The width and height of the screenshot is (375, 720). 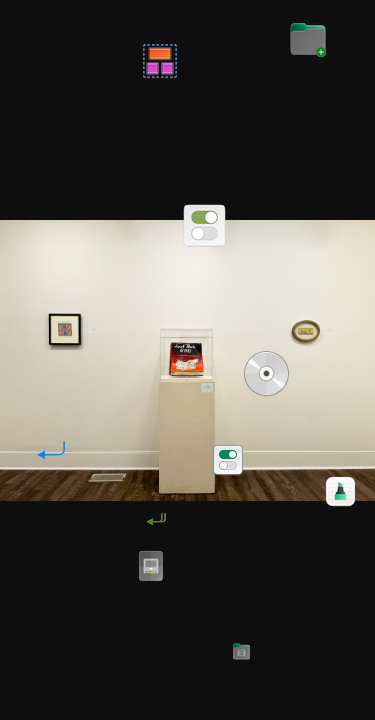 I want to click on reply to all recipients of an email, so click(x=156, y=519).